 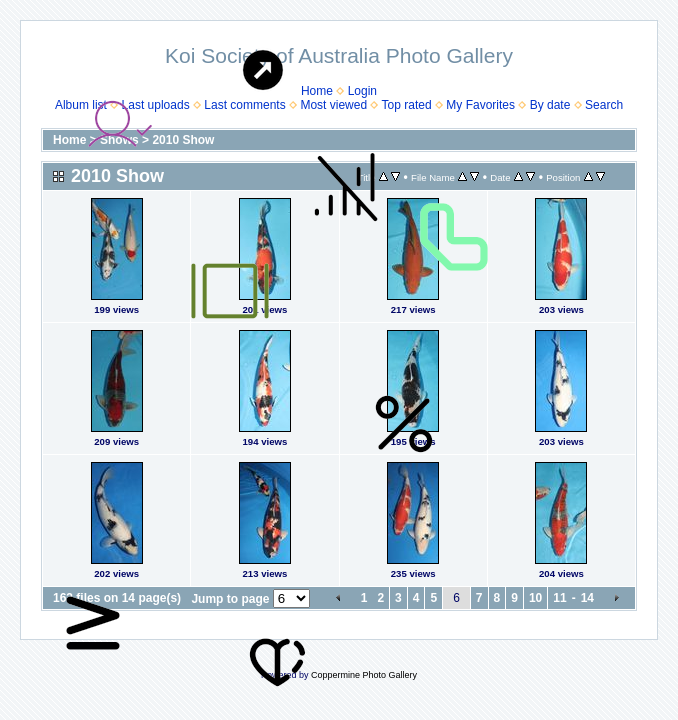 I want to click on set corner style to bevel join, so click(x=454, y=237).